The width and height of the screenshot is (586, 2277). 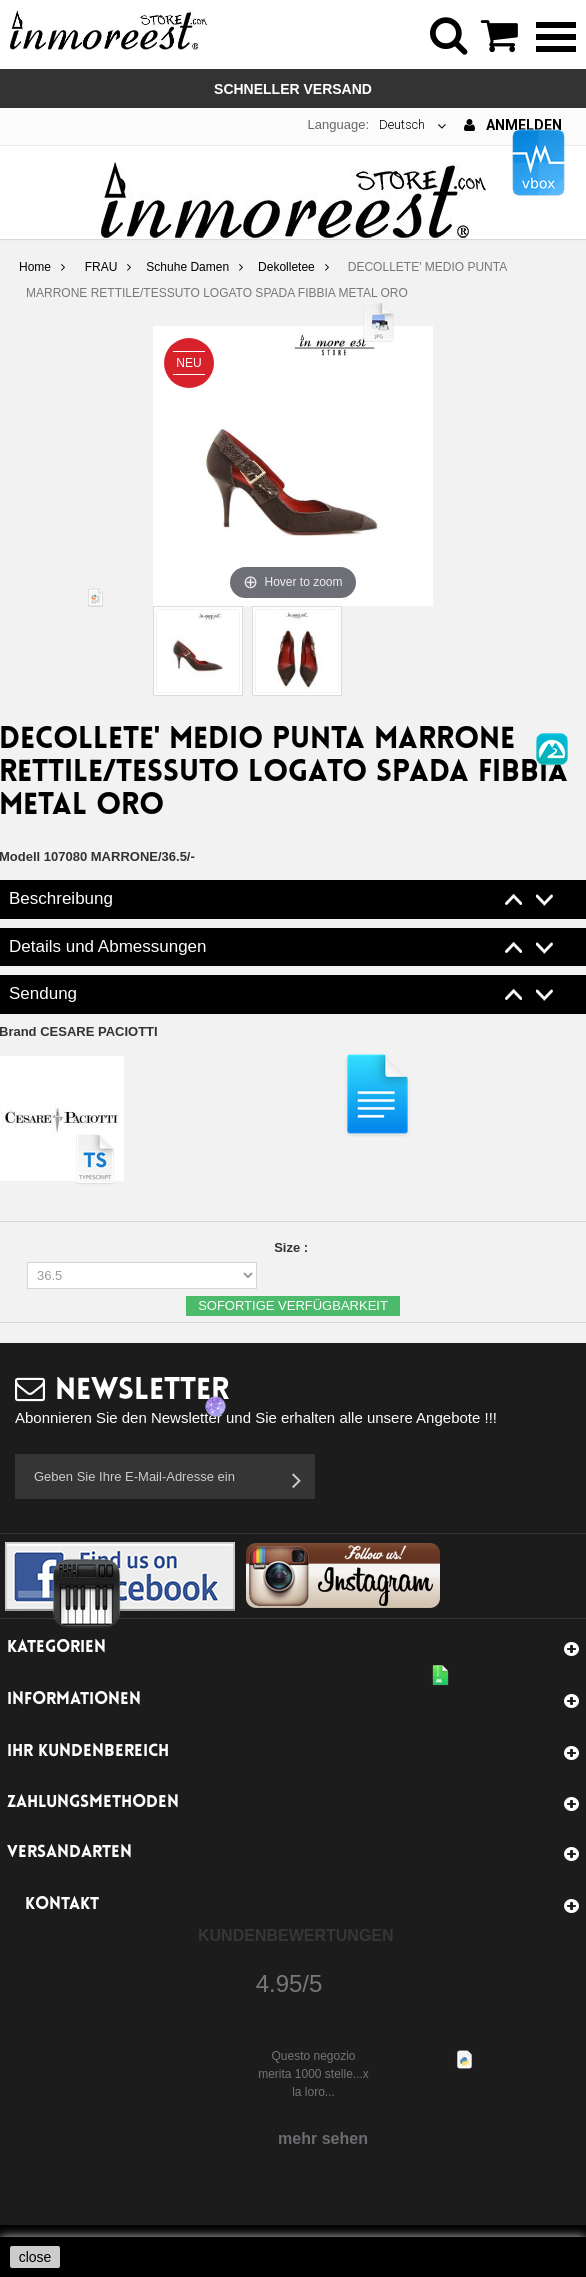 What do you see at coordinates (95, 1160) in the screenshot?
I see `a typescript source code file` at bounding box center [95, 1160].